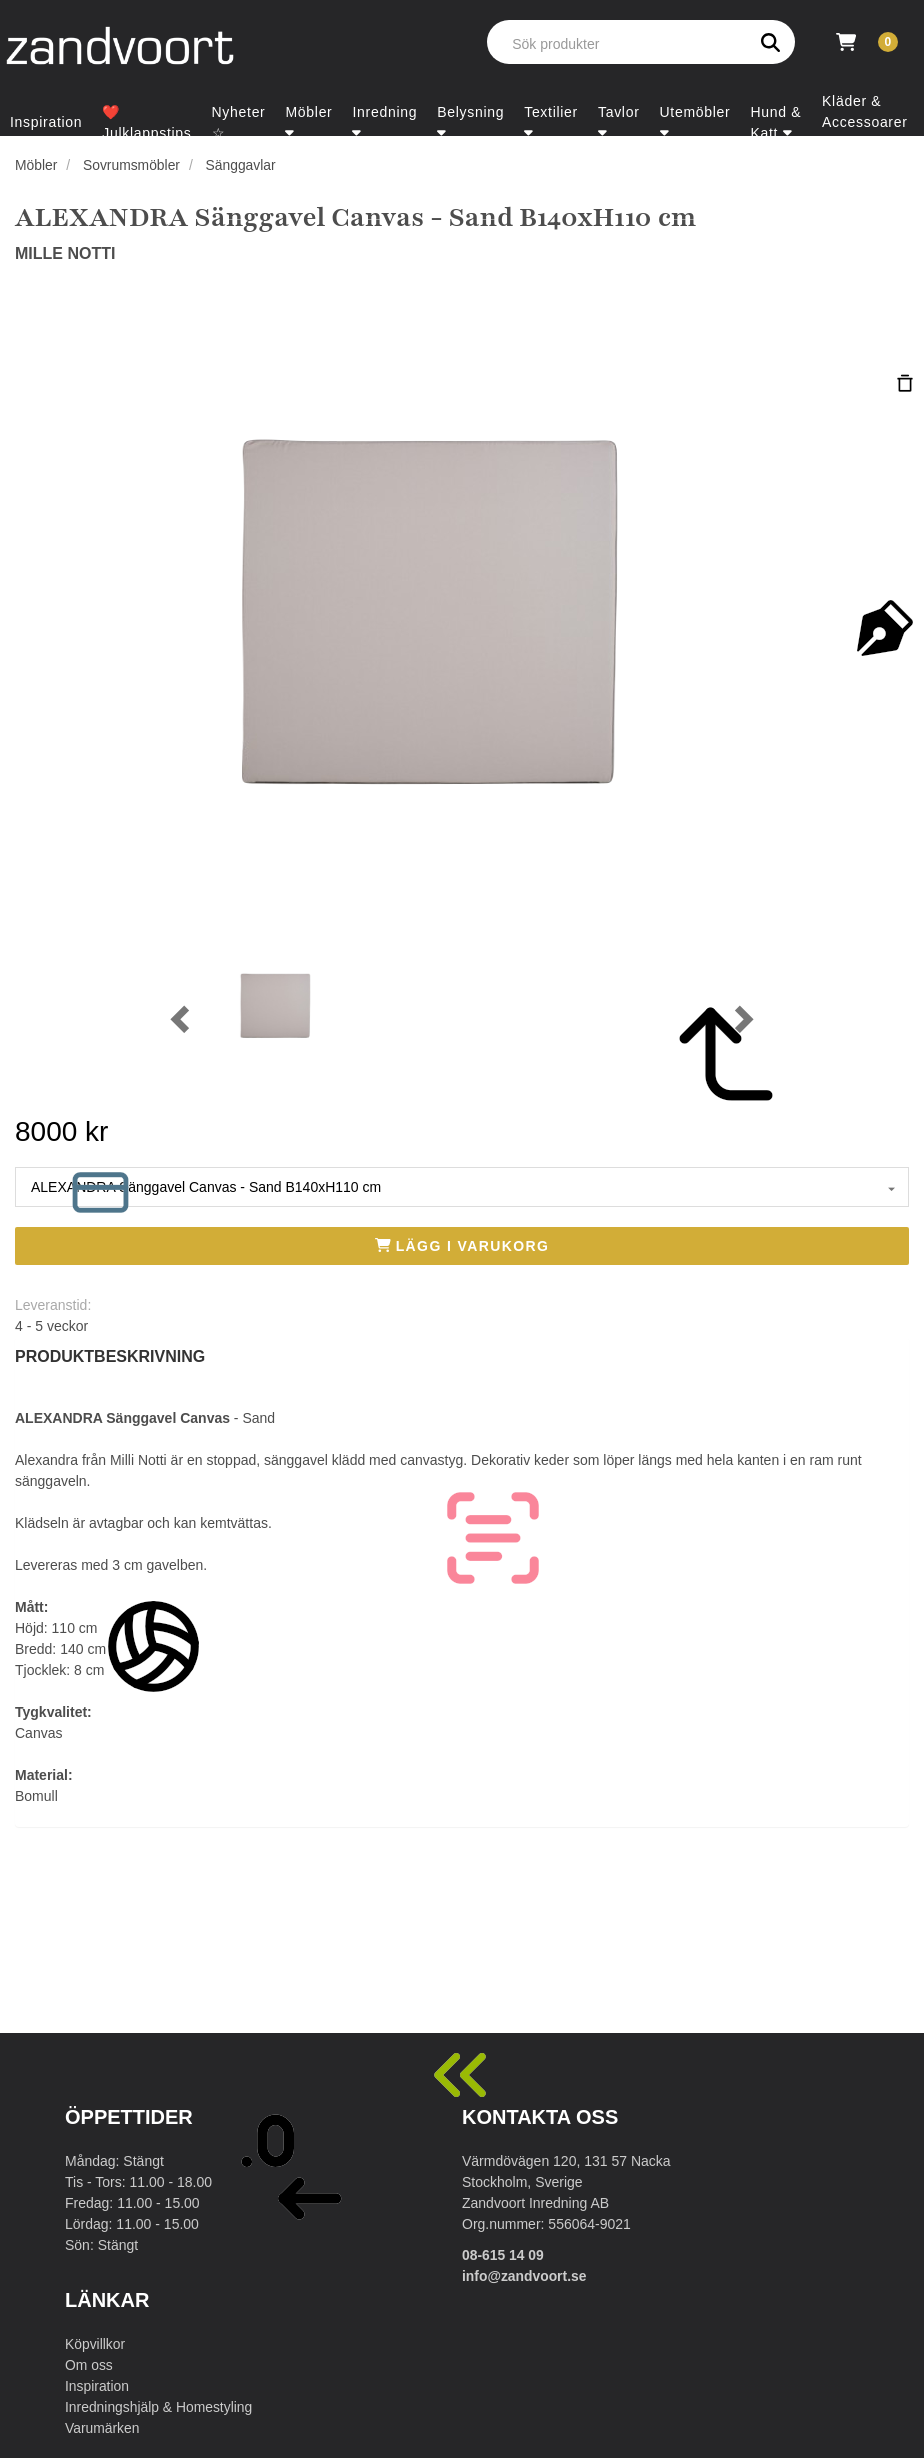 The height and width of the screenshot is (2458, 924). What do you see at coordinates (294, 2167) in the screenshot?
I see `decrease decimal places in number formatting` at bounding box center [294, 2167].